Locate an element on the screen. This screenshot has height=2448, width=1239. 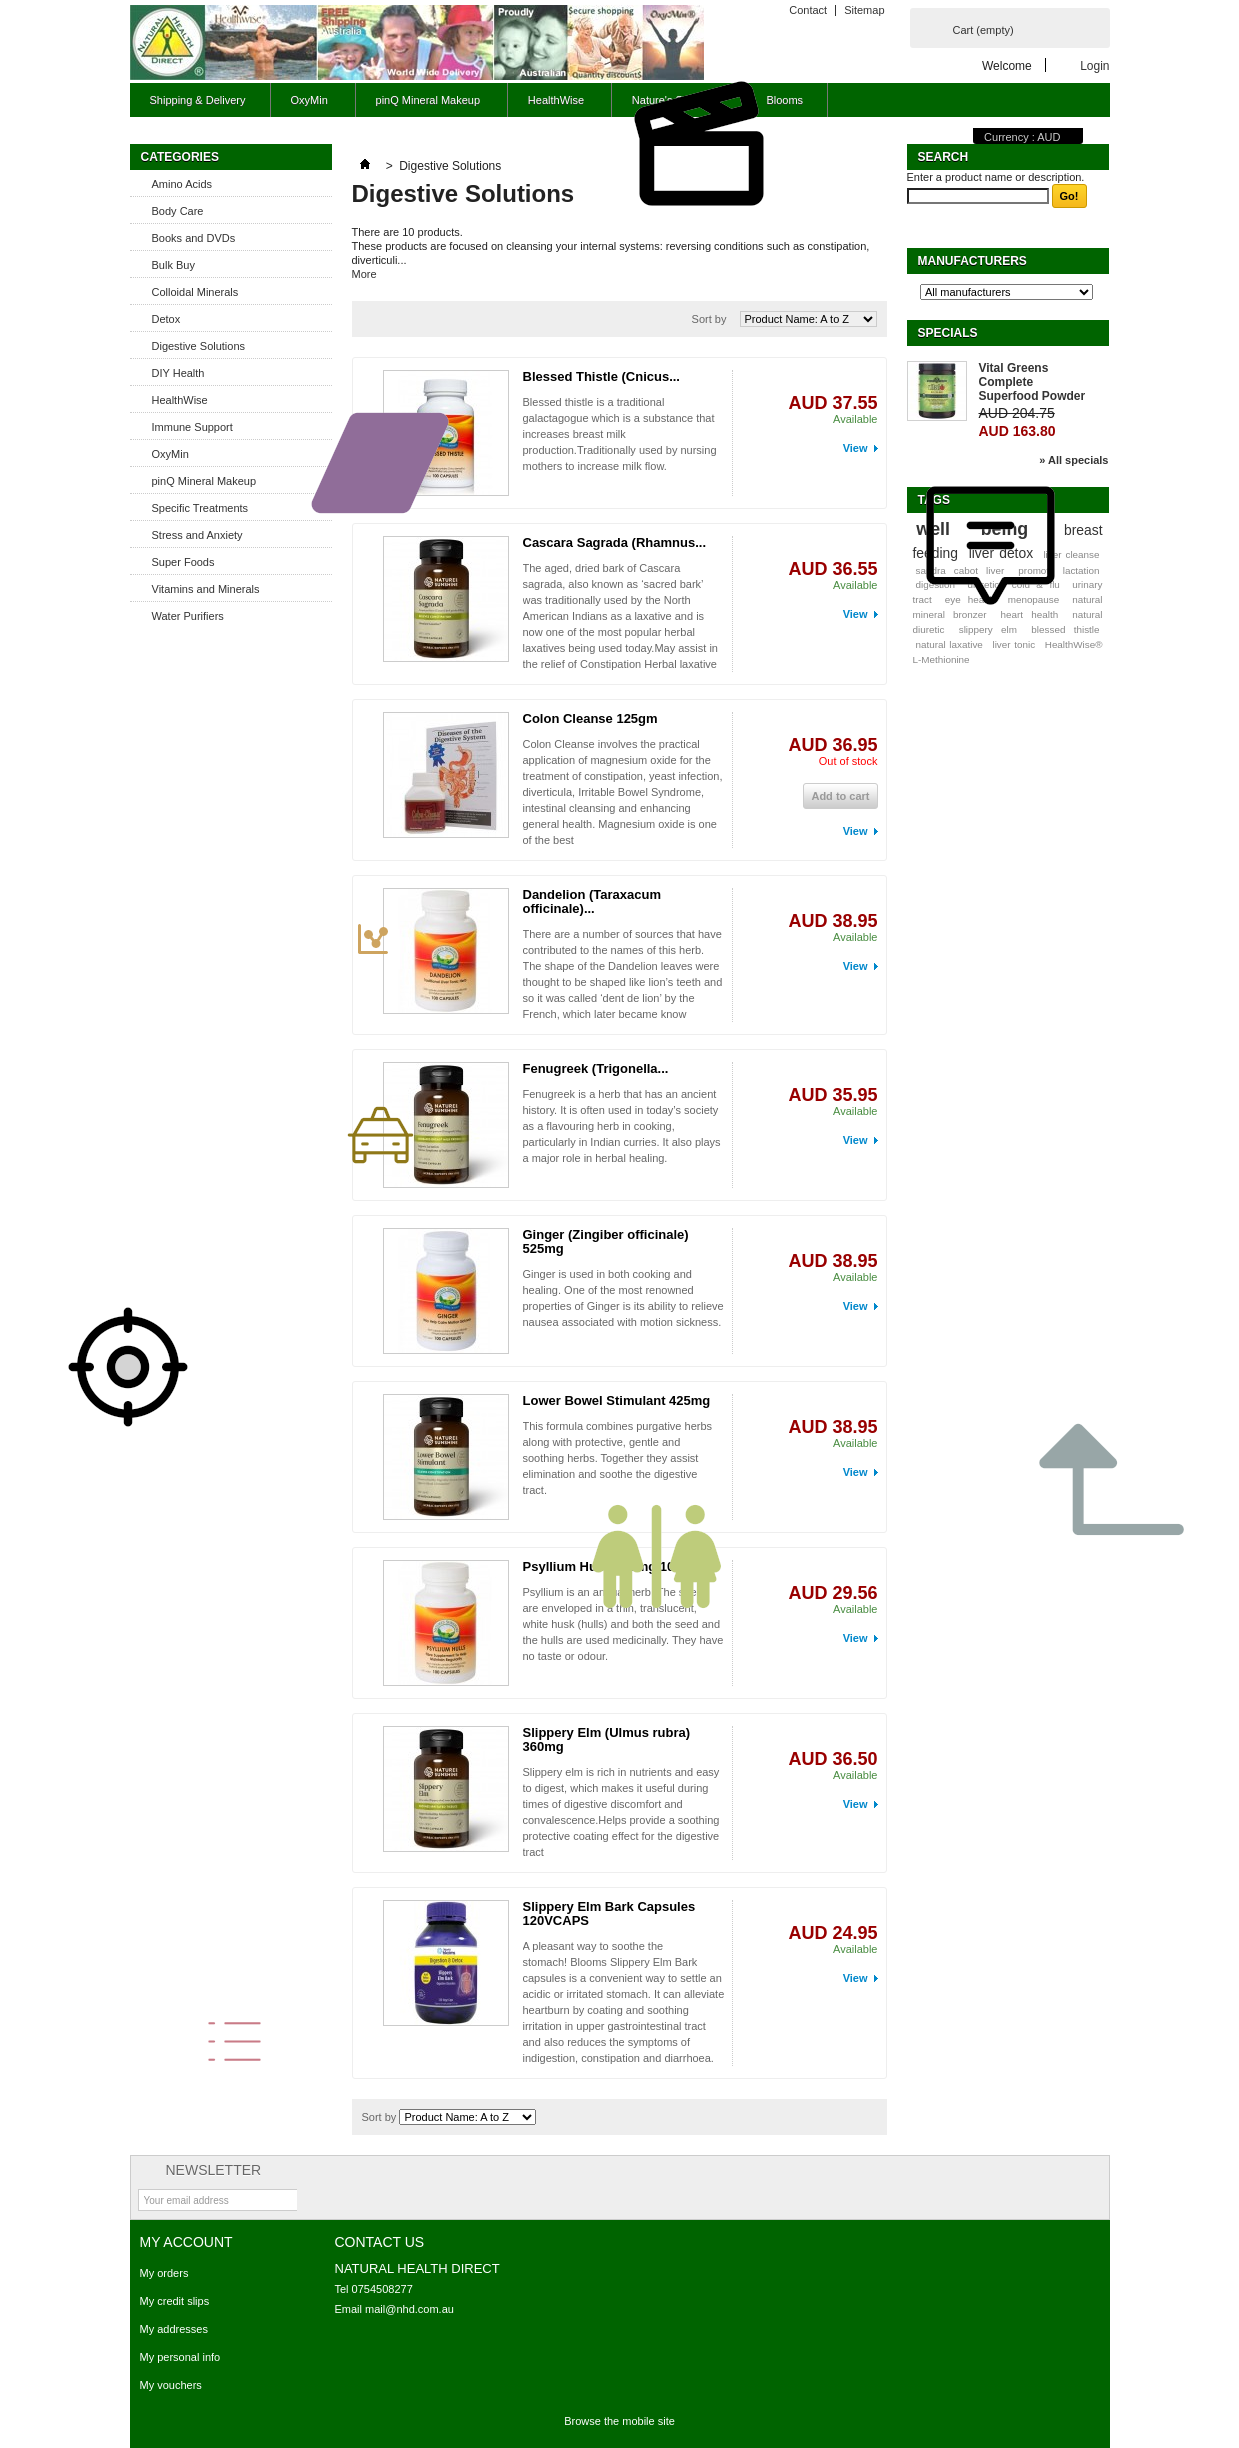
view scatter plot or data visualization is located at coordinates (373, 939).